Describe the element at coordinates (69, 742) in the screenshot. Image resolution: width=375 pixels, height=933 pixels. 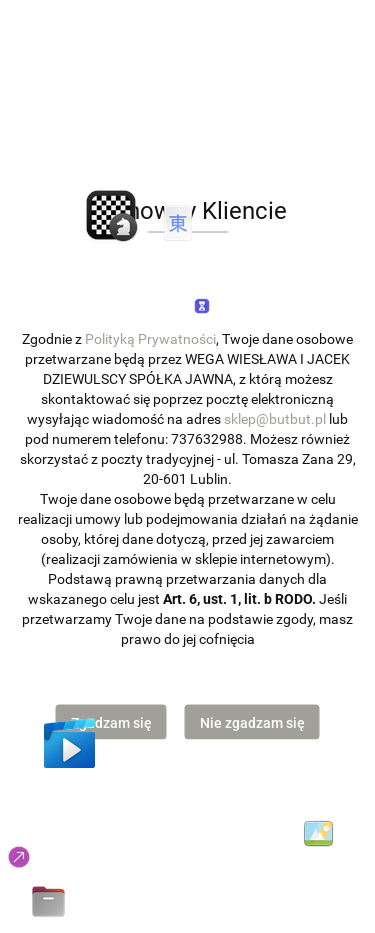
I see `open the movies app` at that location.